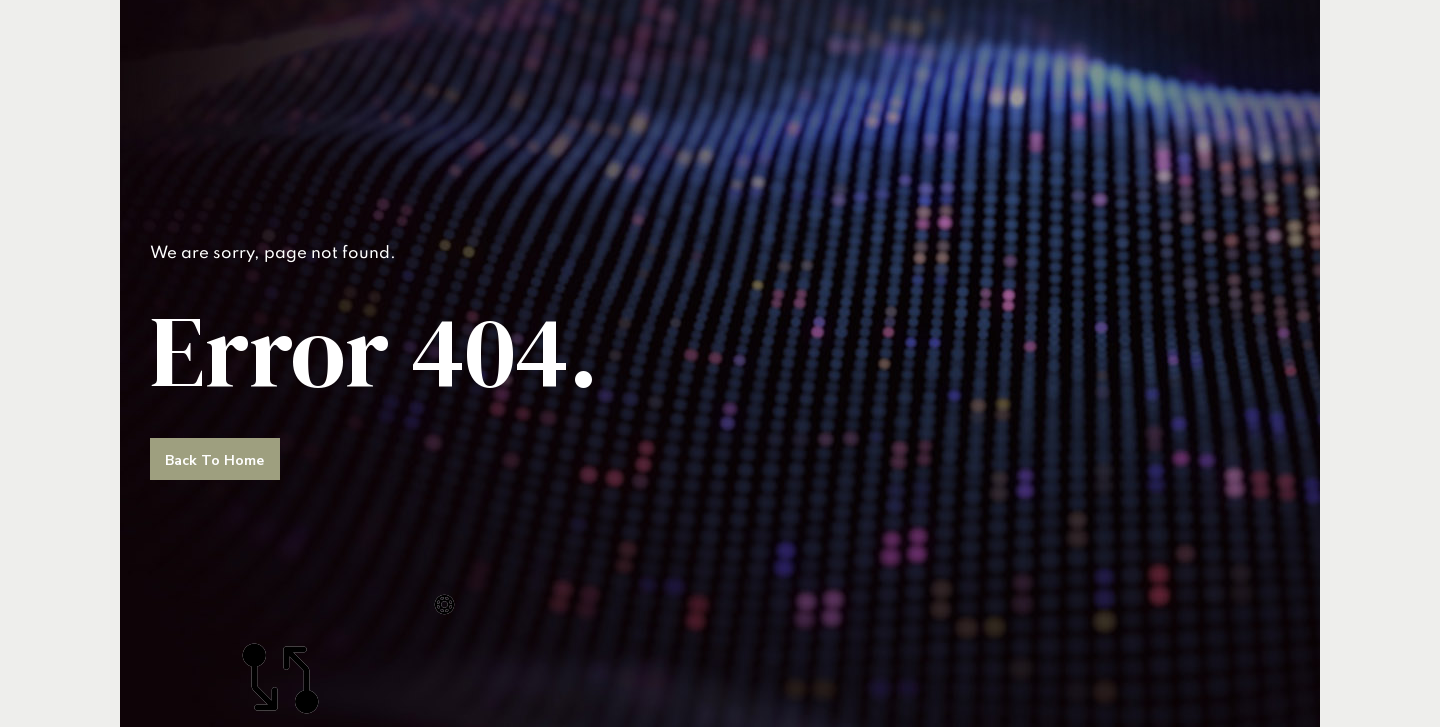  Describe the element at coordinates (444, 604) in the screenshot. I see `access casino or gambling features` at that location.